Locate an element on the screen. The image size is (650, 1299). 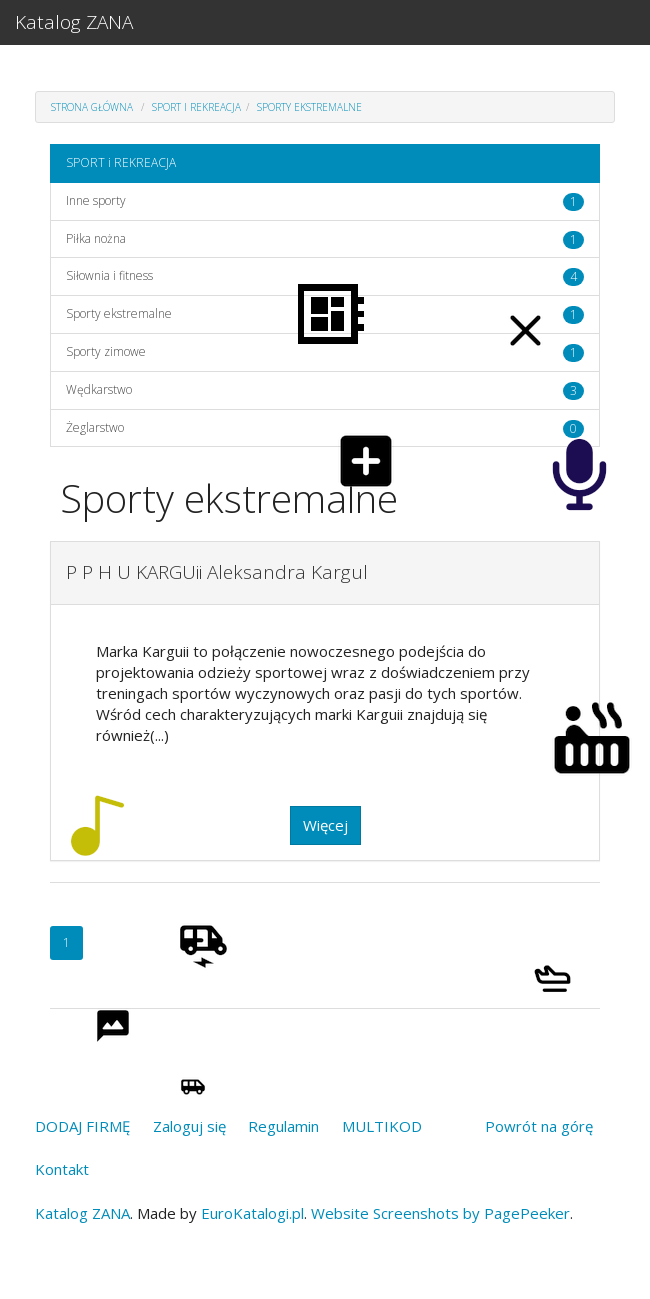
view hot tub or spa amenities is located at coordinates (592, 736).